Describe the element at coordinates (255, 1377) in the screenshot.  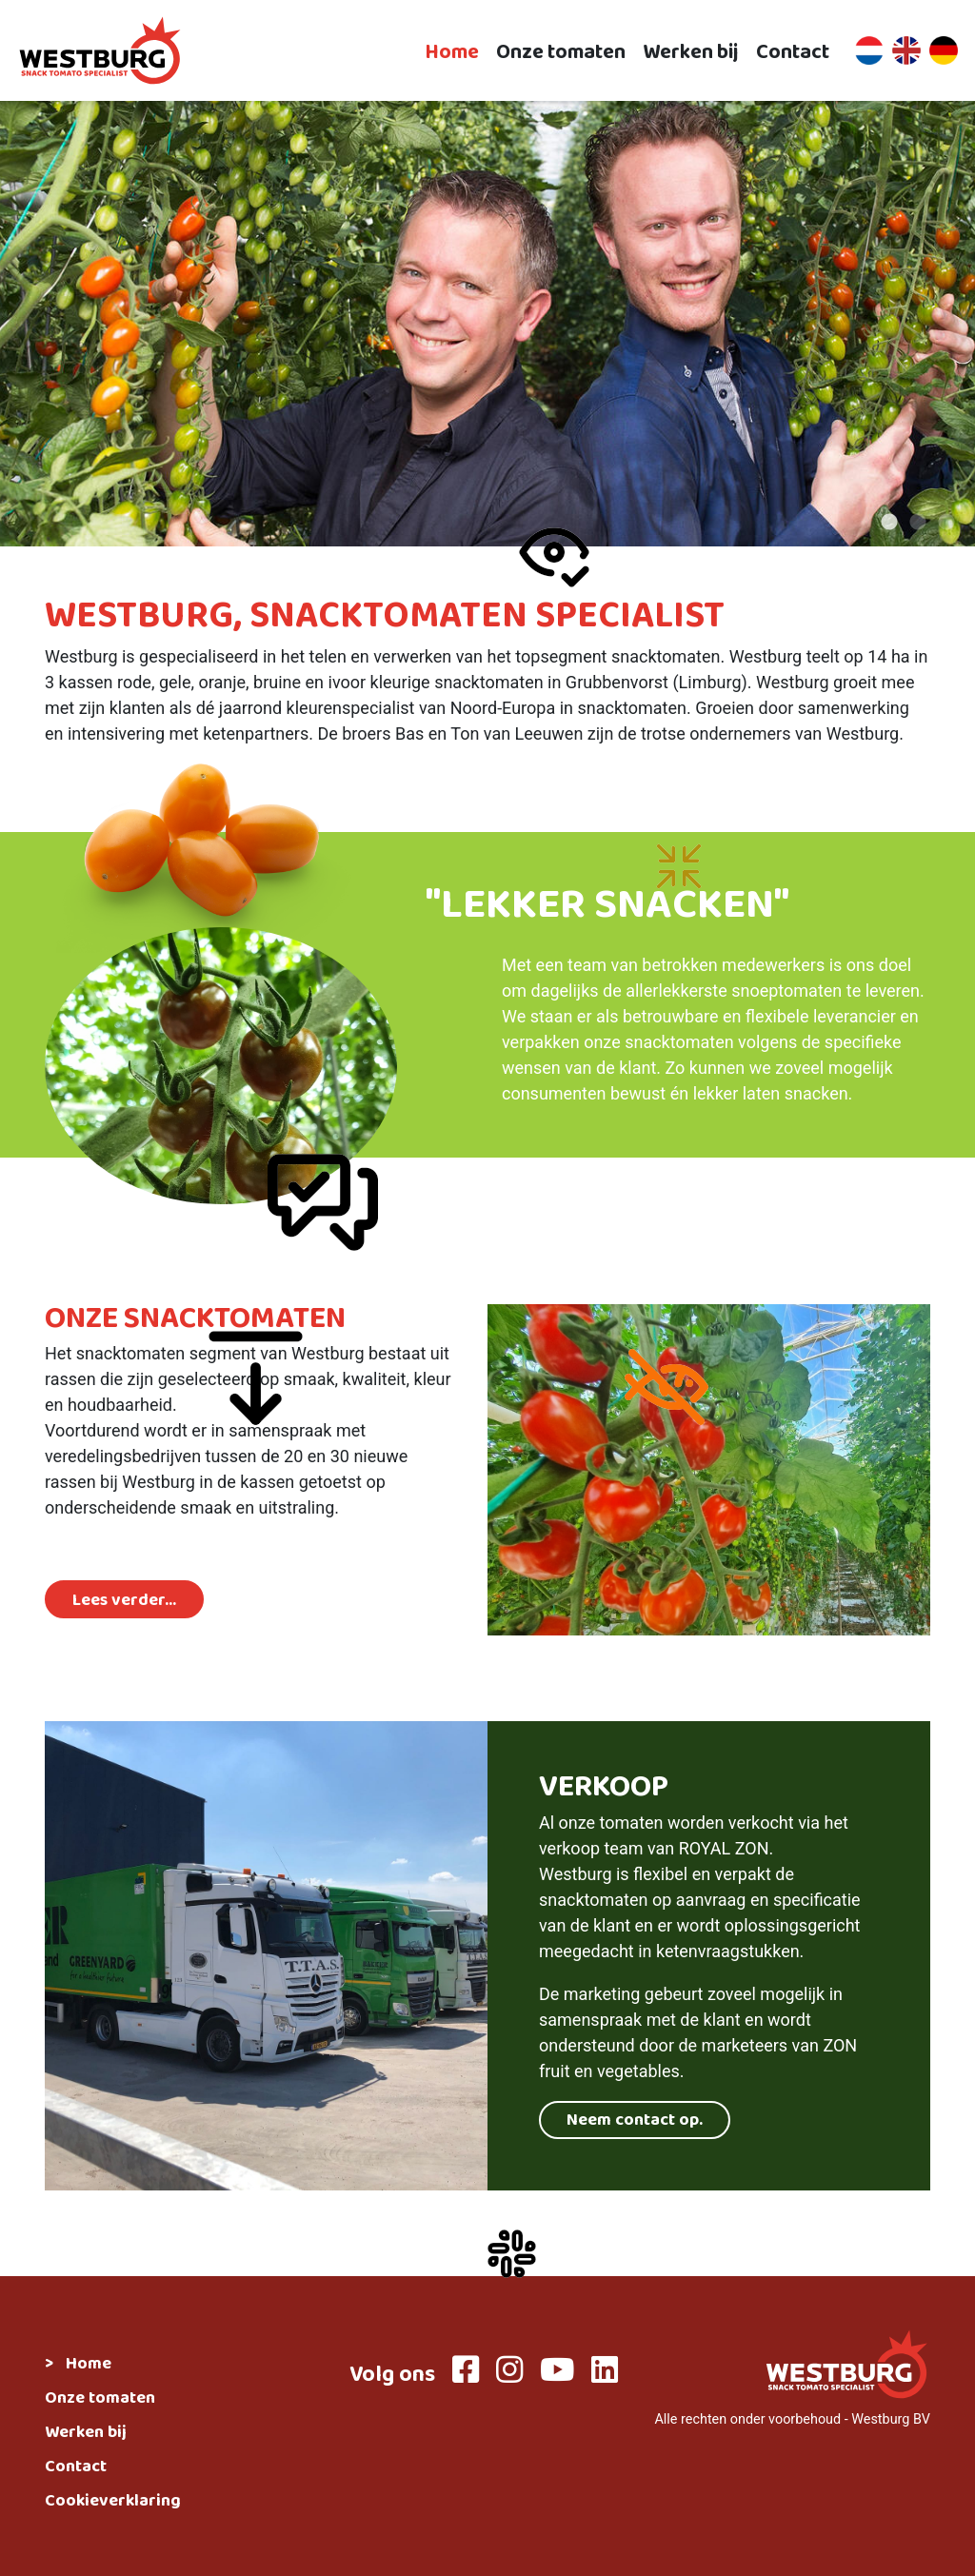
I see `download file or content` at that location.